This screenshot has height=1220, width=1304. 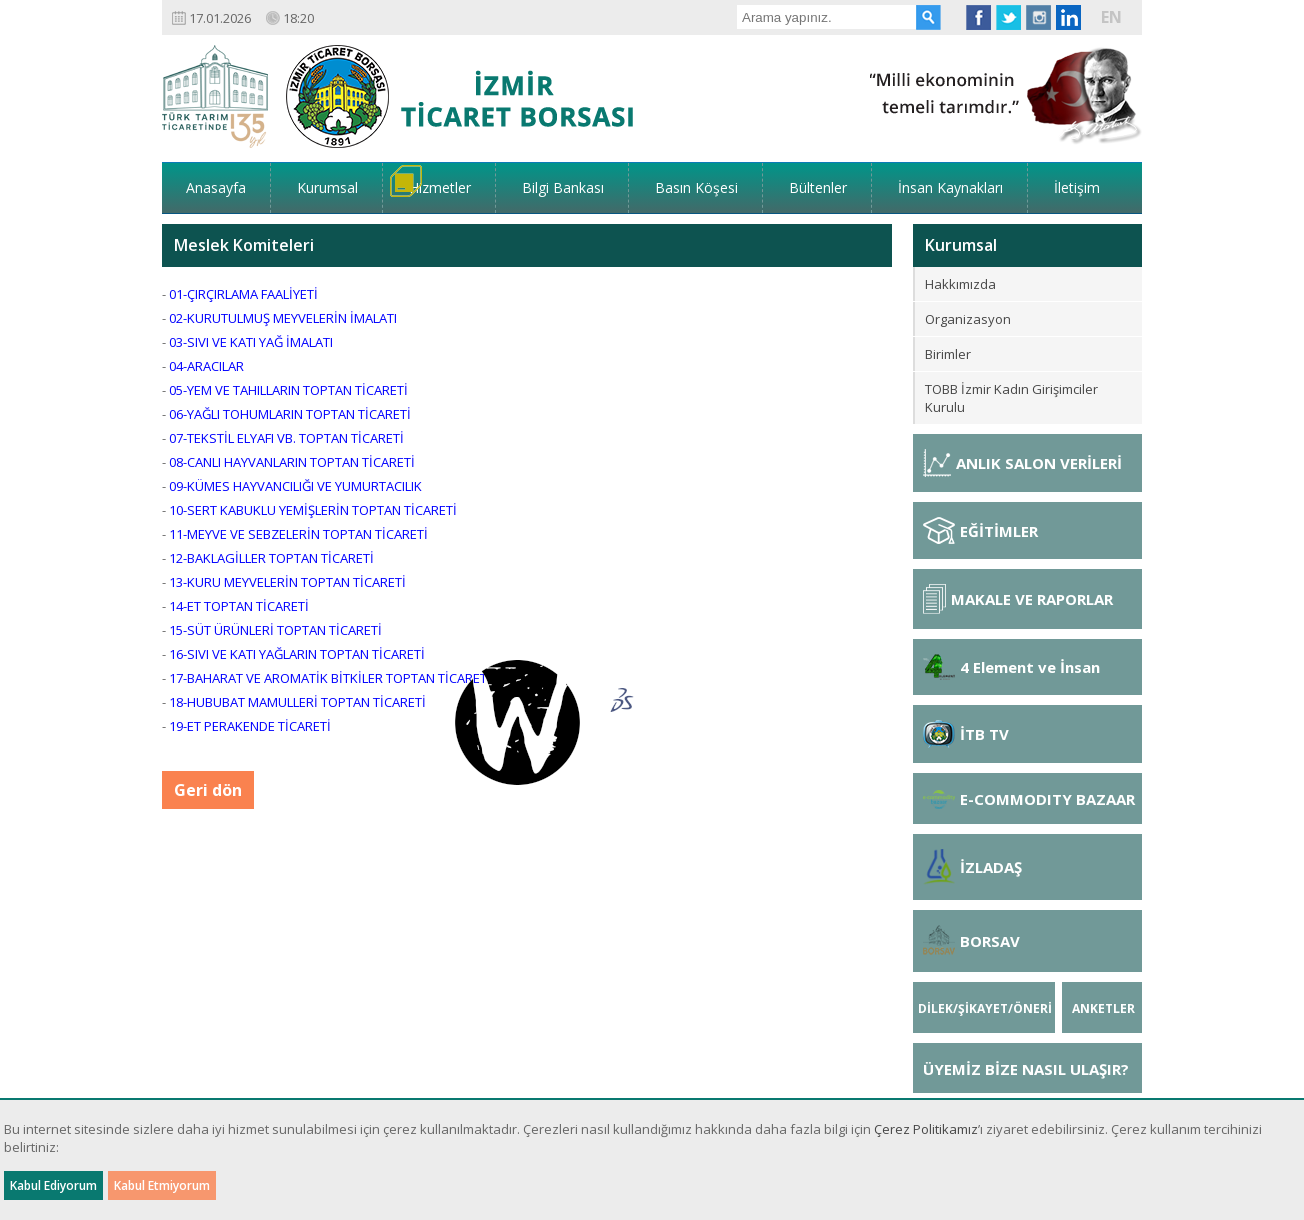 I want to click on jetbrains company logo, so click(x=406, y=181).